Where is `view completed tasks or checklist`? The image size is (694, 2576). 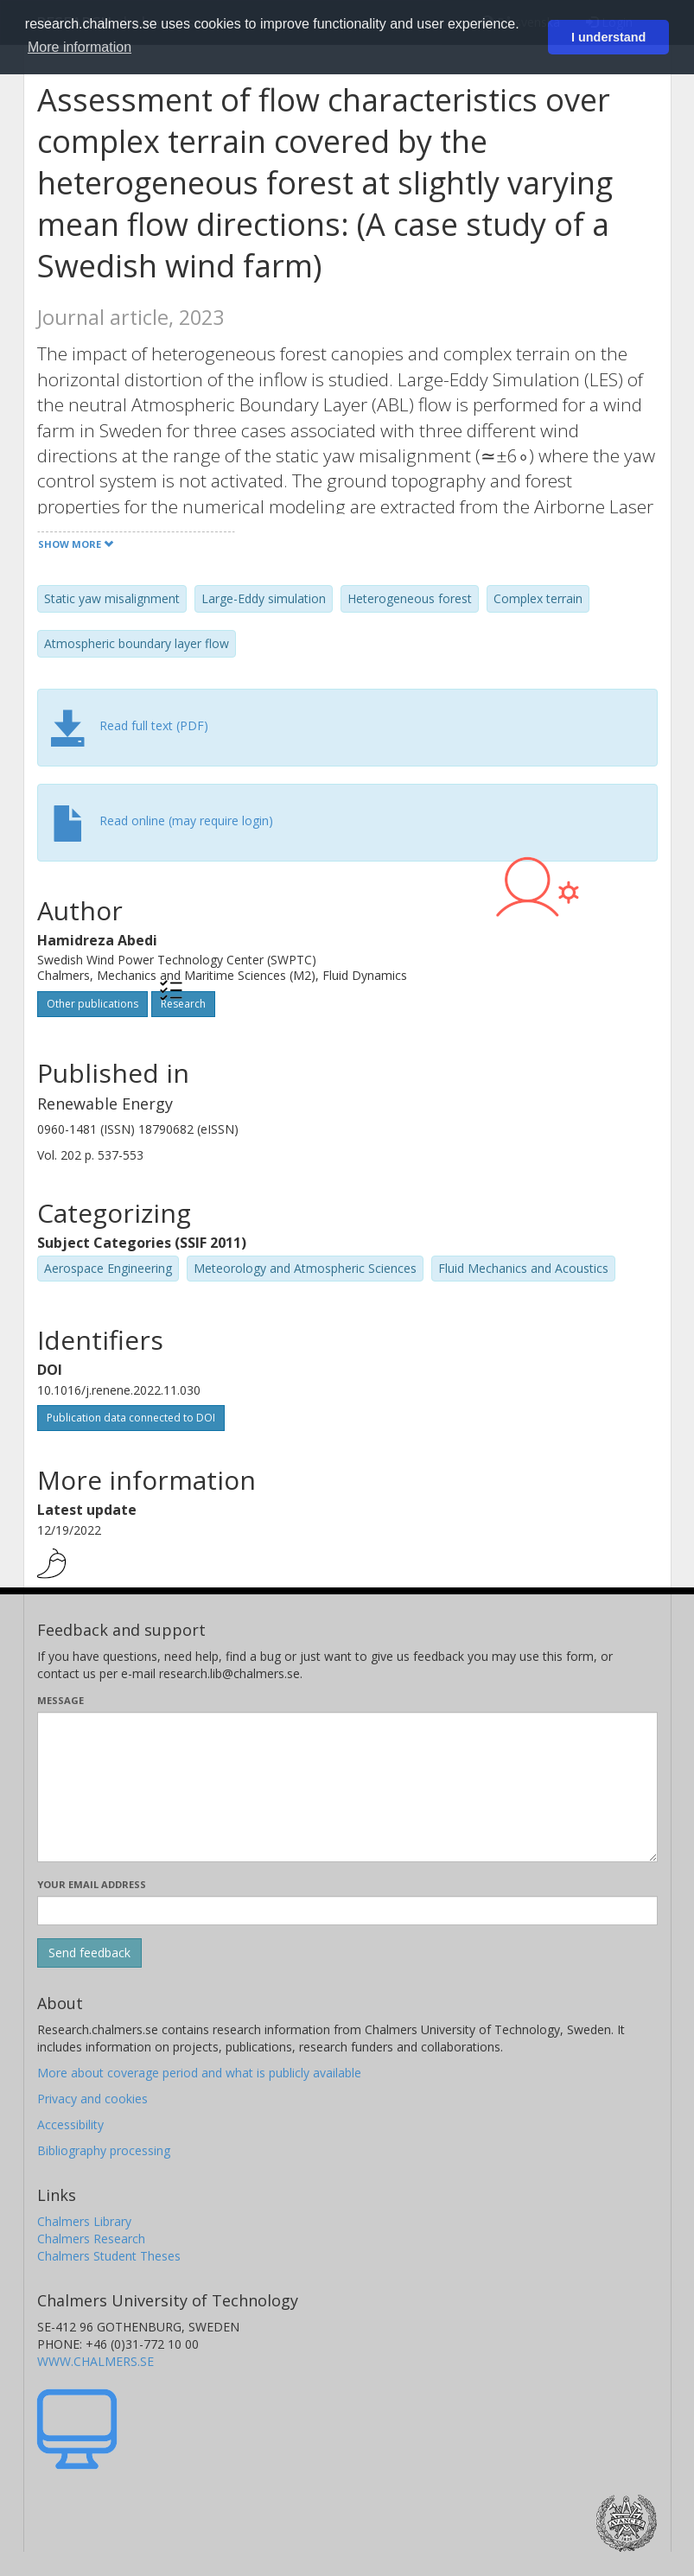 view completed tasks or checklist is located at coordinates (171, 990).